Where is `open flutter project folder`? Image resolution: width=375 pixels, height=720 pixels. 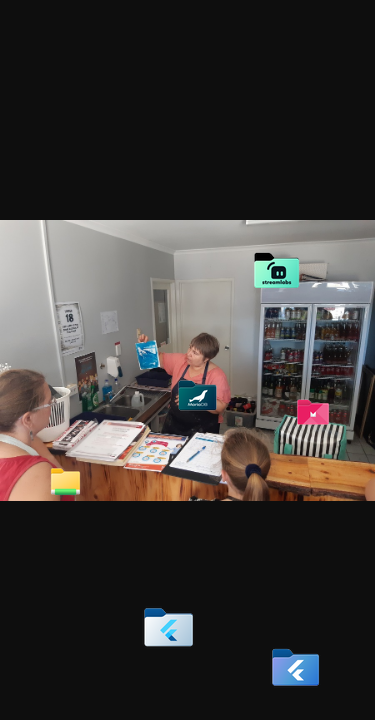
open flutter project folder is located at coordinates (295, 668).